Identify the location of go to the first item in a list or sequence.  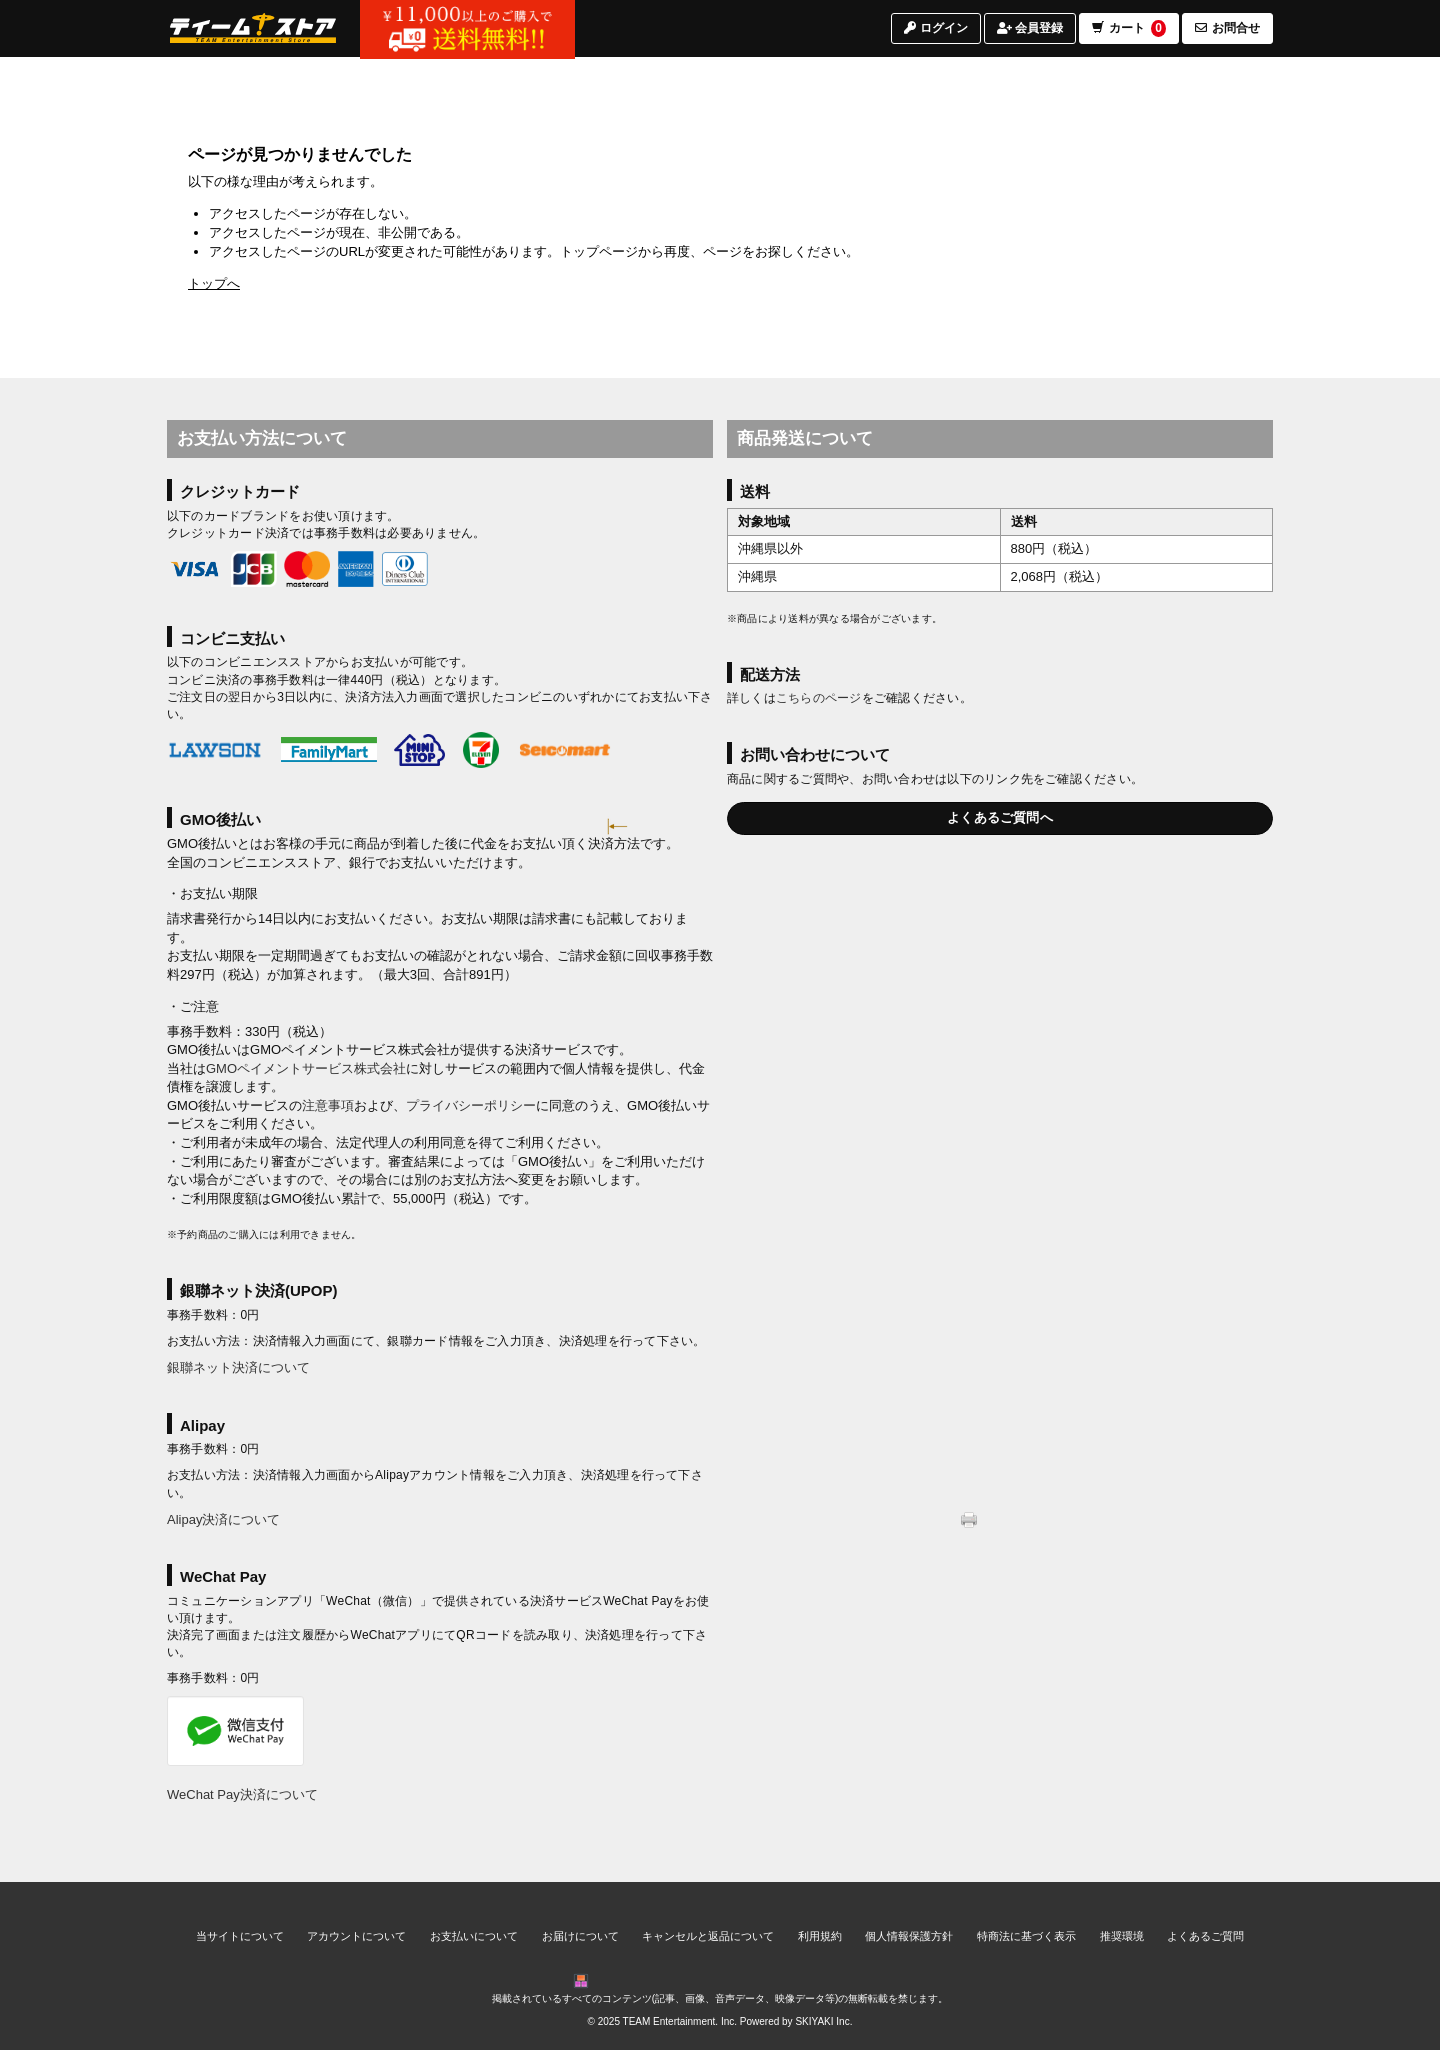
(617, 826).